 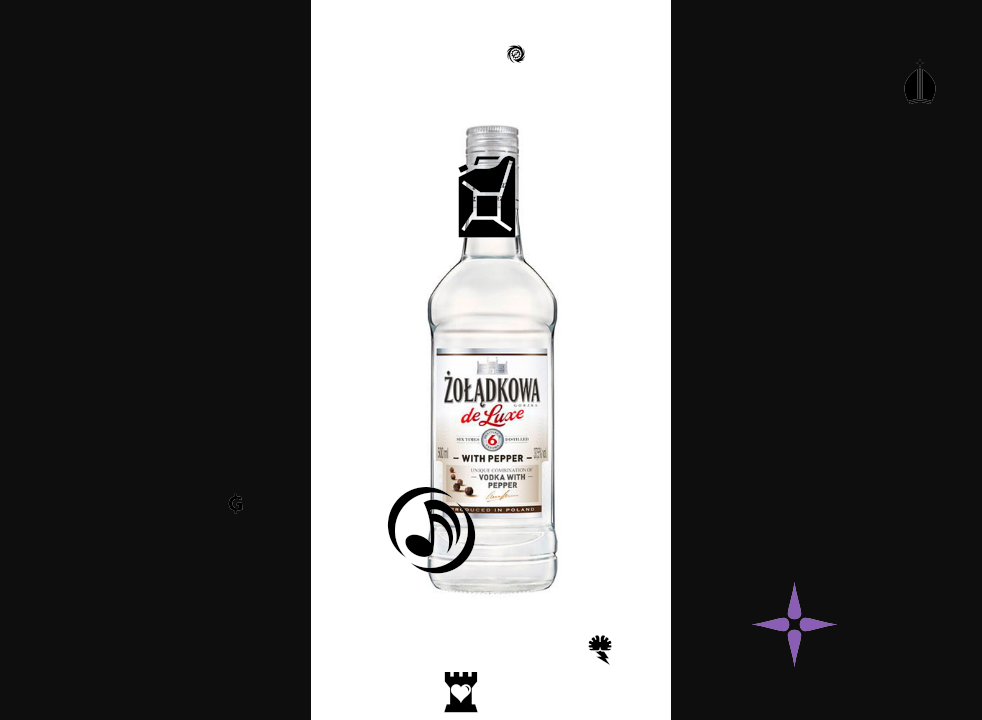 What do you see at coordinates (600, 650) in the screenshot?
I see `start a brainstorming session` at bounding box center [600, 650].